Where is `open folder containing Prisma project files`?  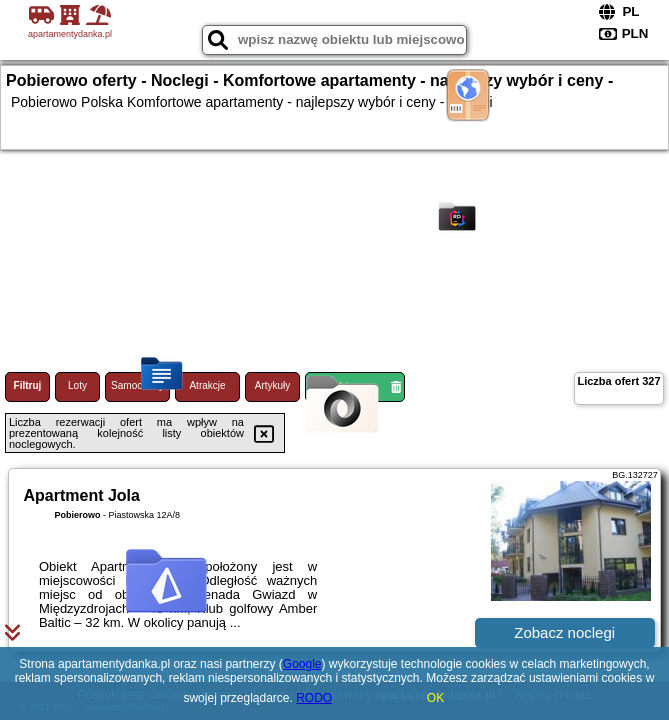
open folder containing Prisma project files is located at coordinates (166, 583).